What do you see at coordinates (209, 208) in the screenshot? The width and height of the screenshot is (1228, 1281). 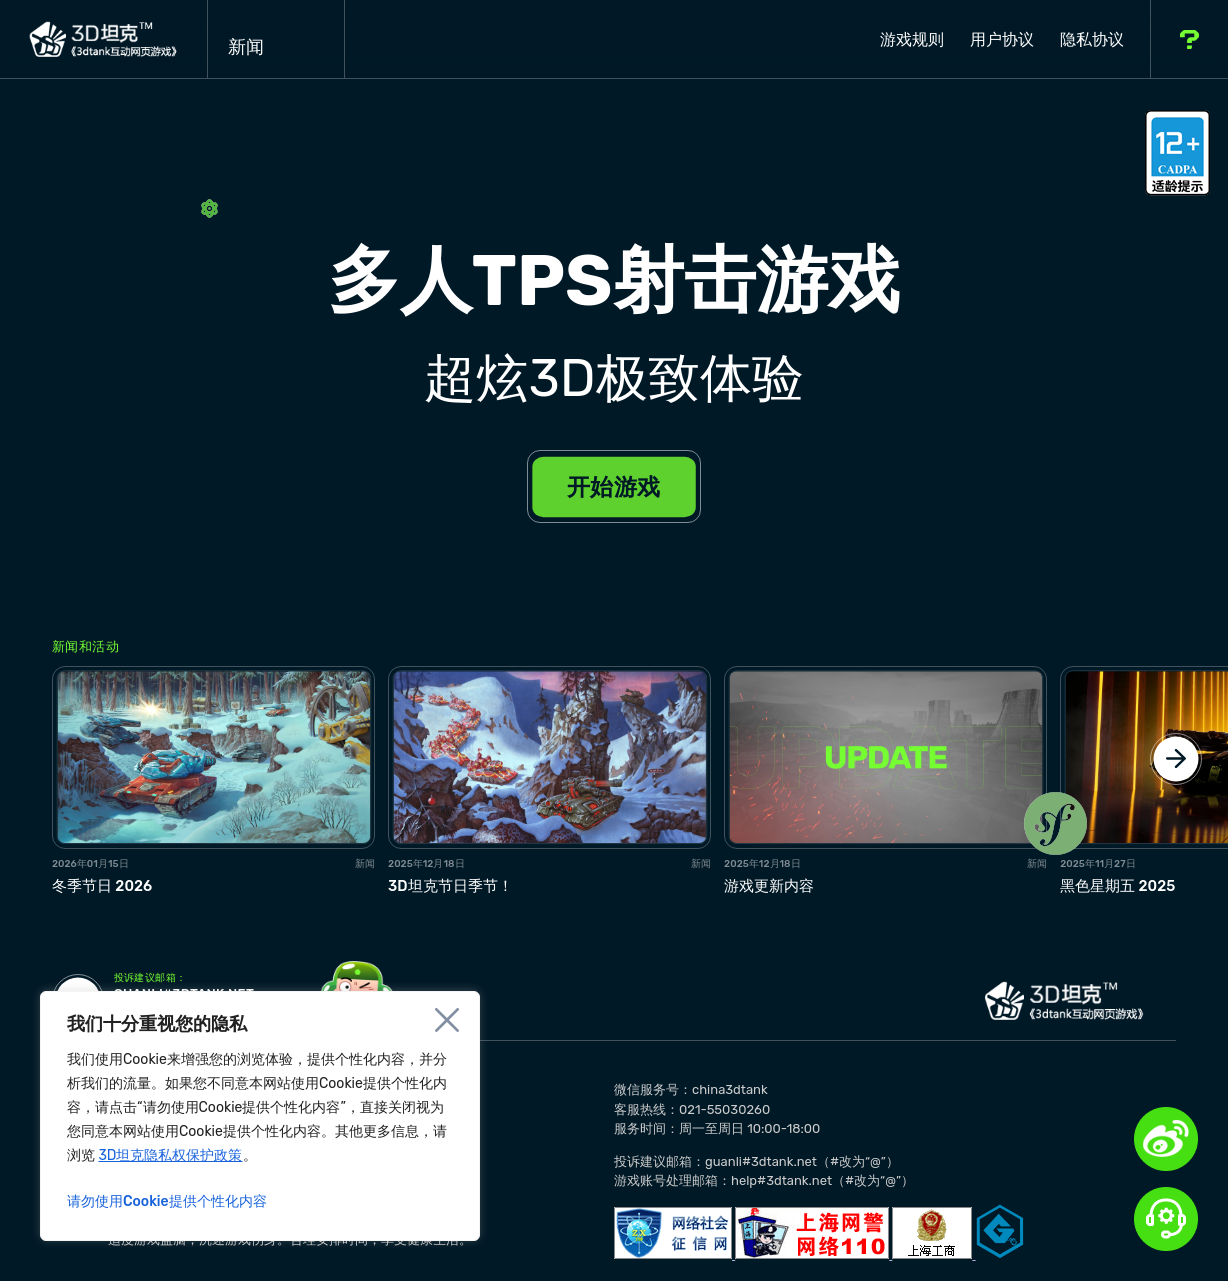 I see `access science or chemistry features` at bounding box center [209, 208].